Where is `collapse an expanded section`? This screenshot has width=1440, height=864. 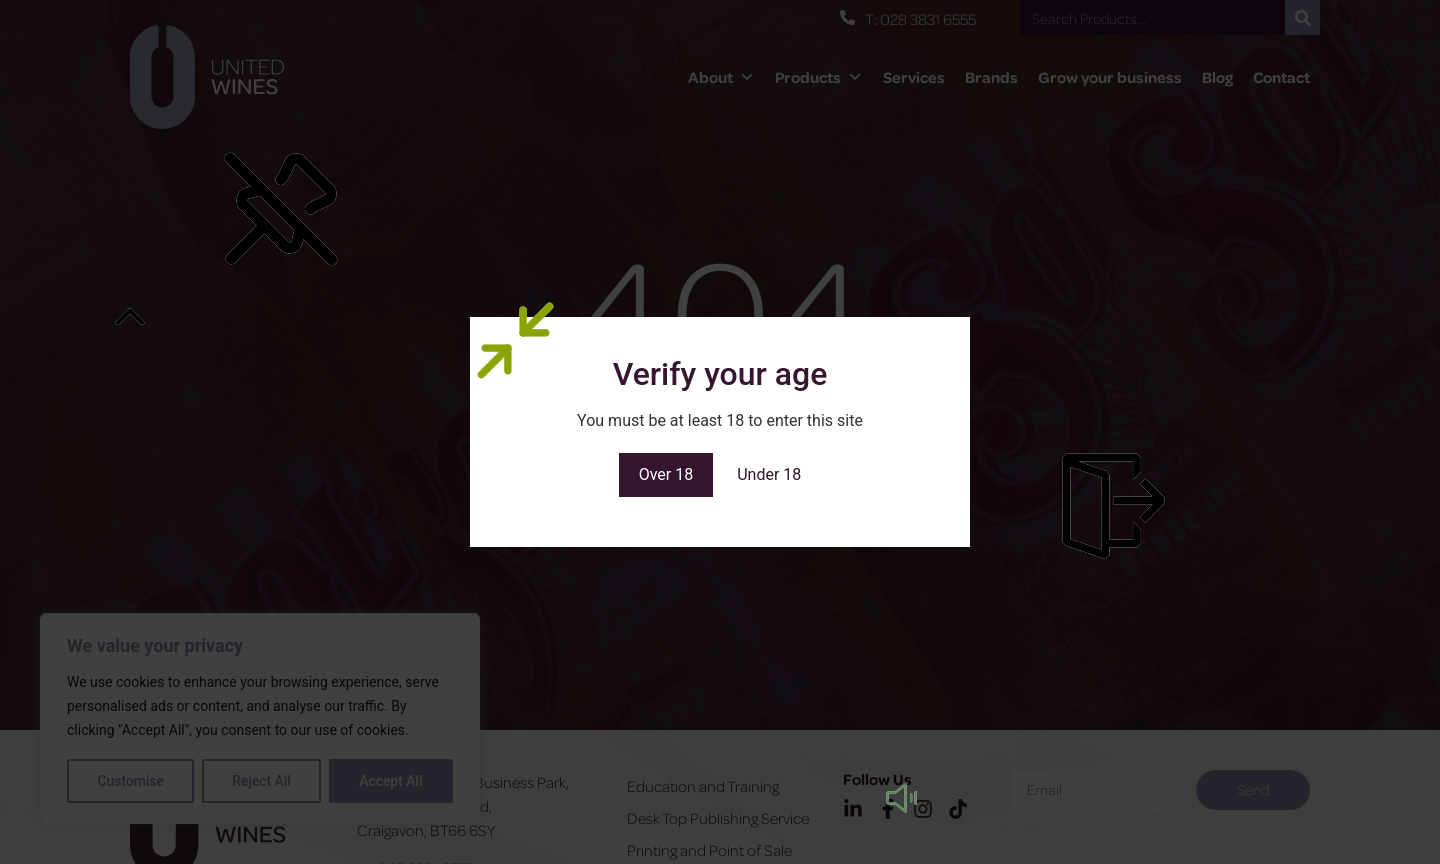 collapse an expanded section is located at coordinates (130, 317).